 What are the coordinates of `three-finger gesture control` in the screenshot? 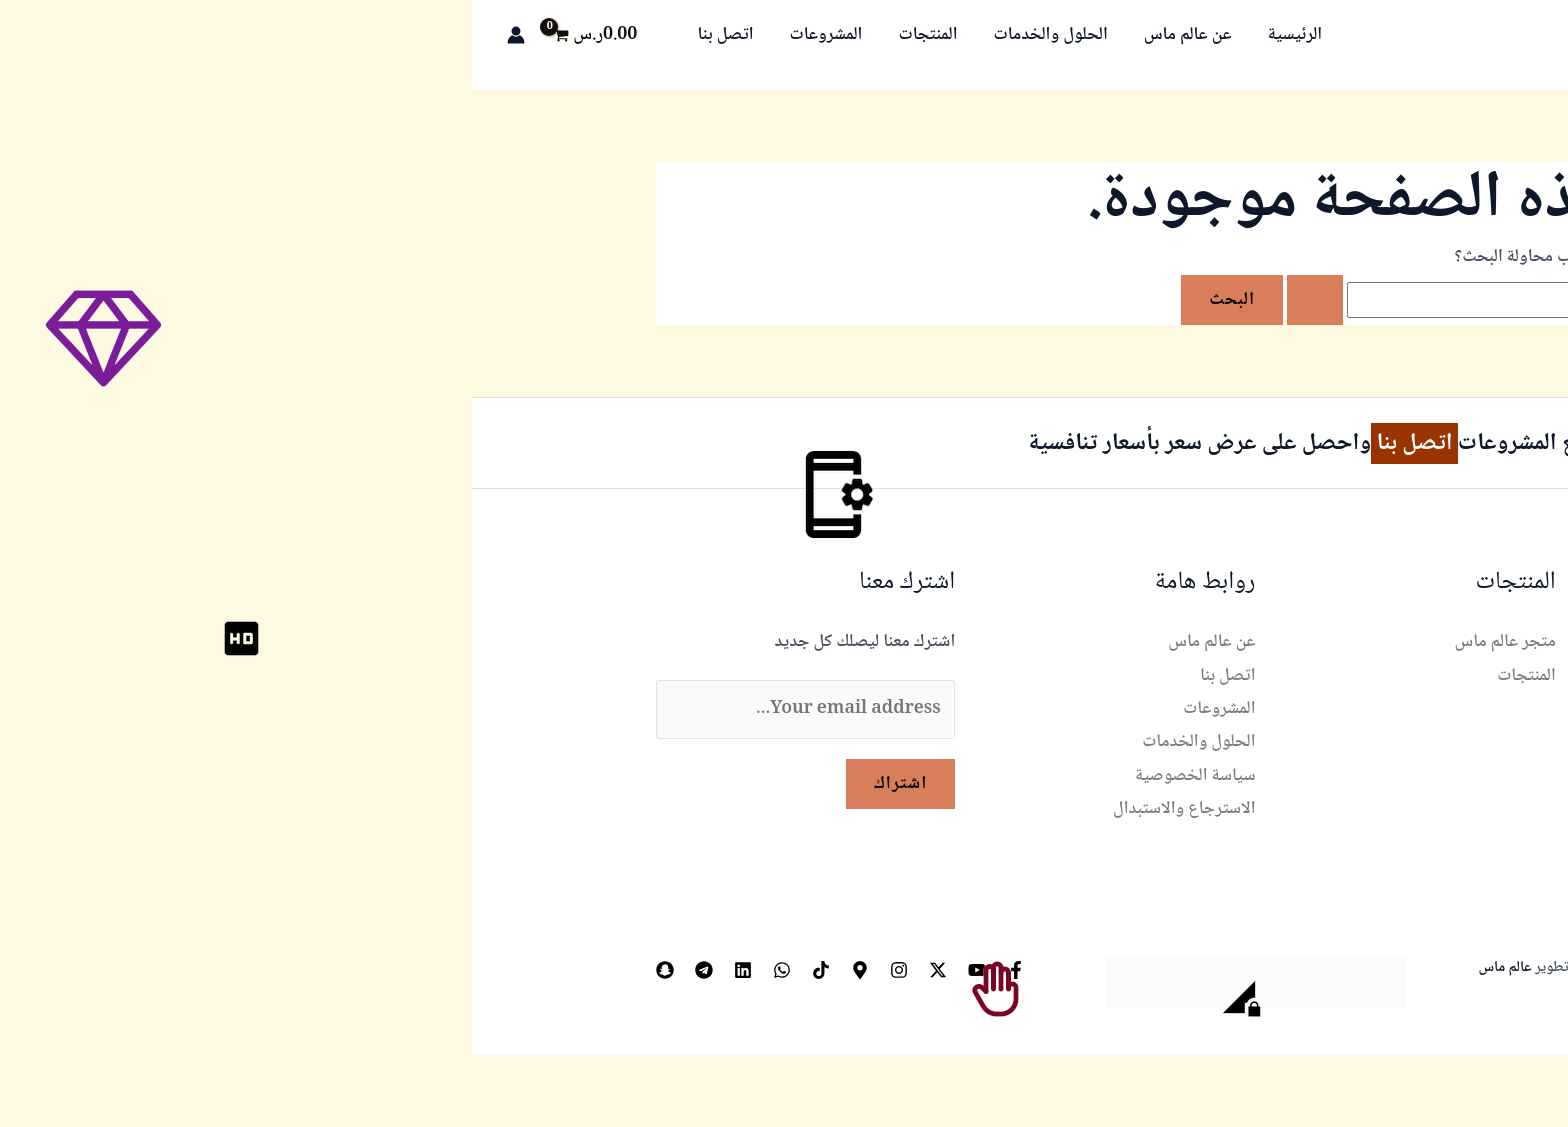 It's located at (996, 989).